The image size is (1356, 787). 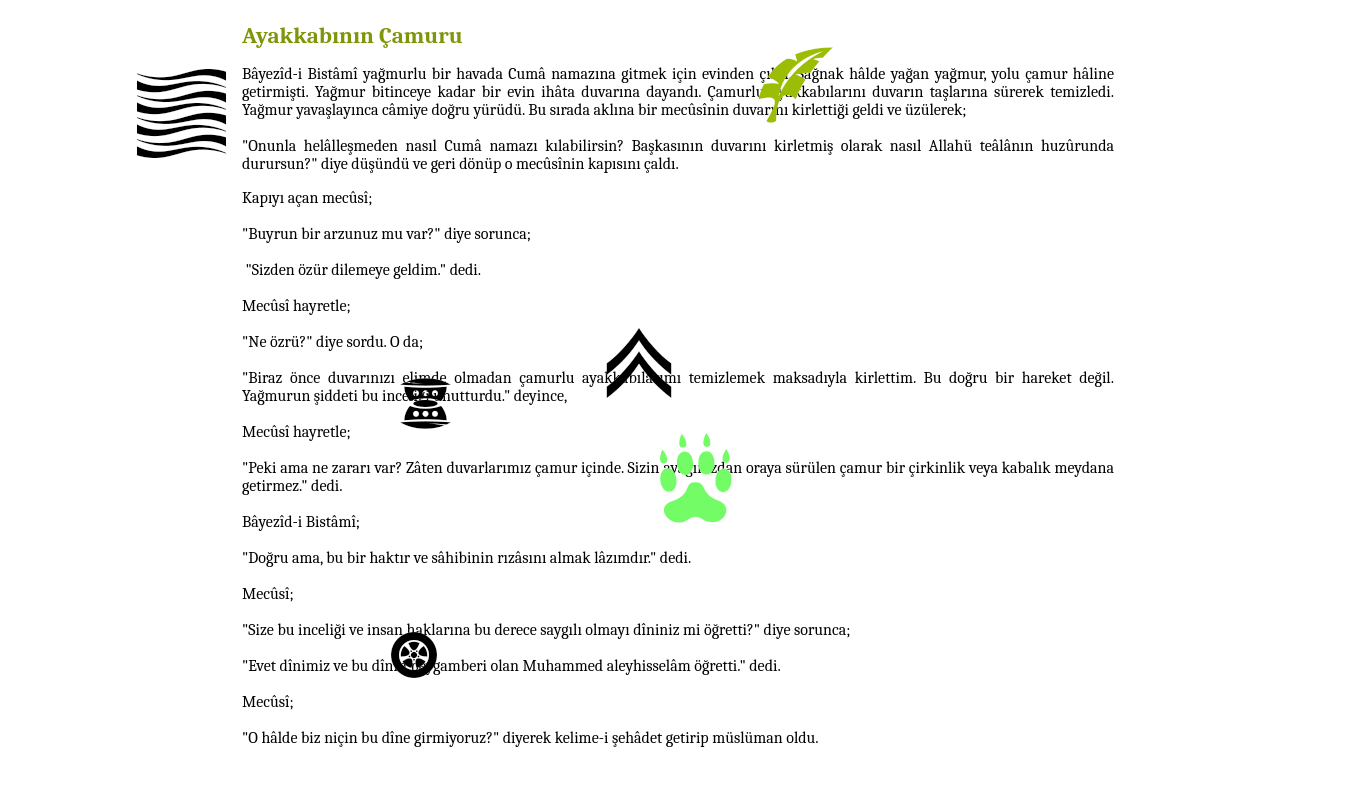 What do you see at coordinates (639, 363) in the screenshot?
I see `indicates corporal military rank` at bounding box center [639, 363].